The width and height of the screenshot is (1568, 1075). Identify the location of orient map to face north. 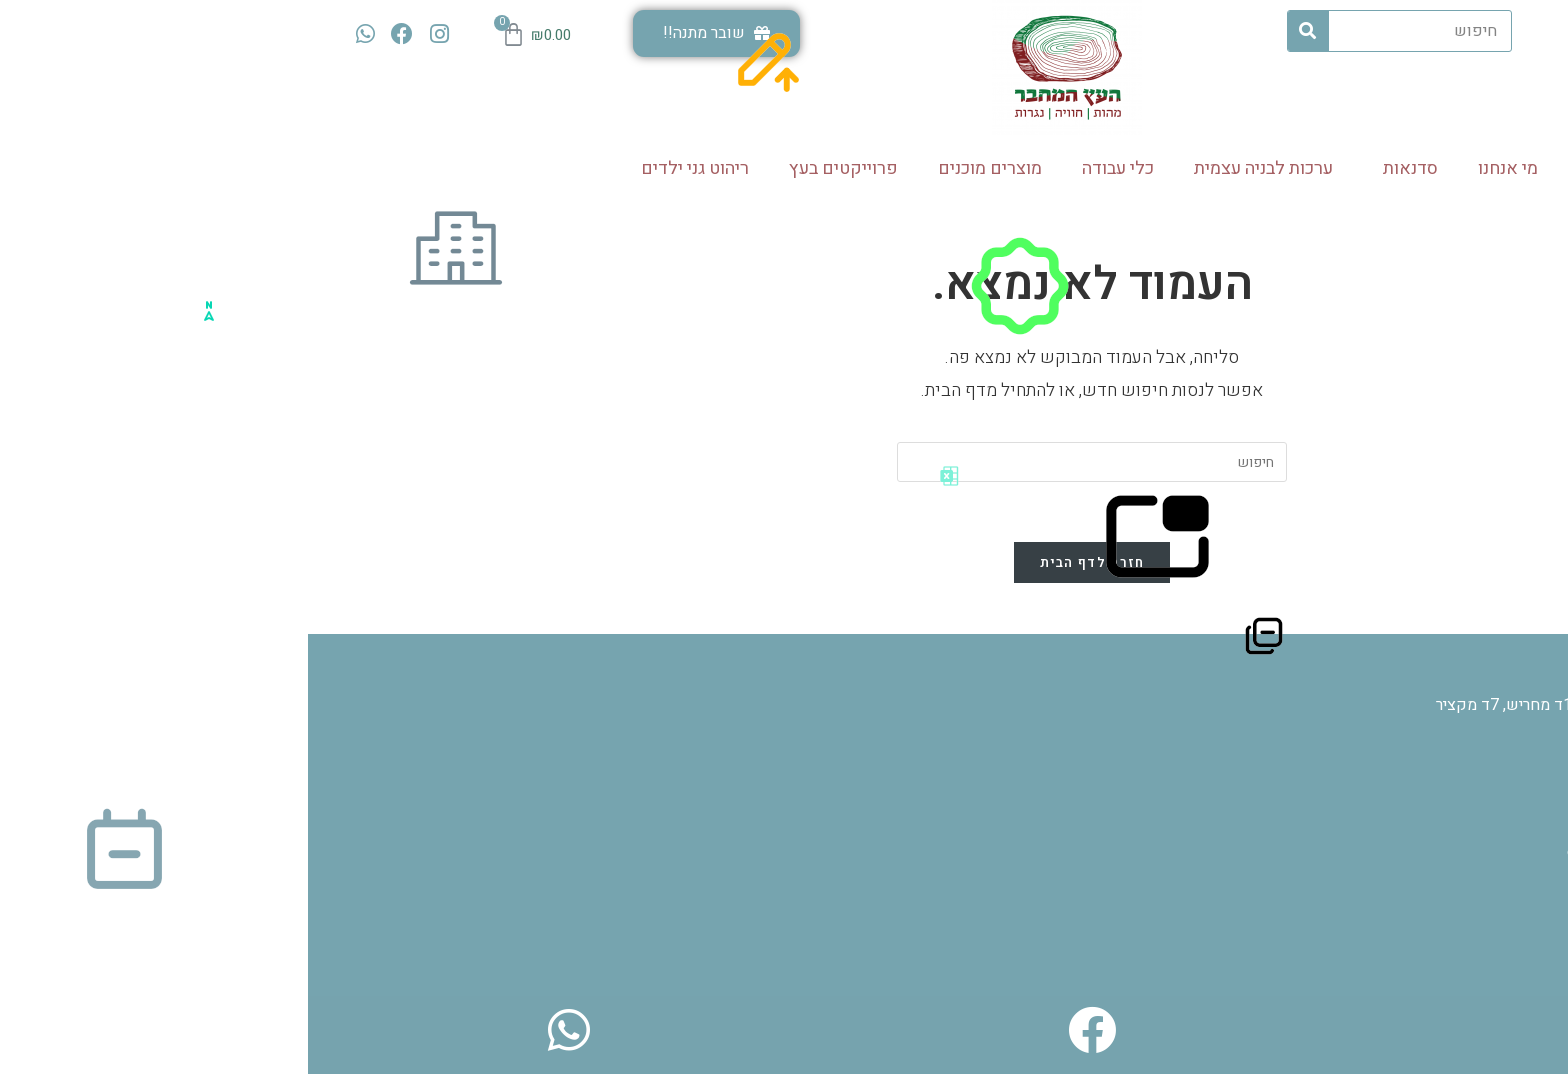
(209, 311).